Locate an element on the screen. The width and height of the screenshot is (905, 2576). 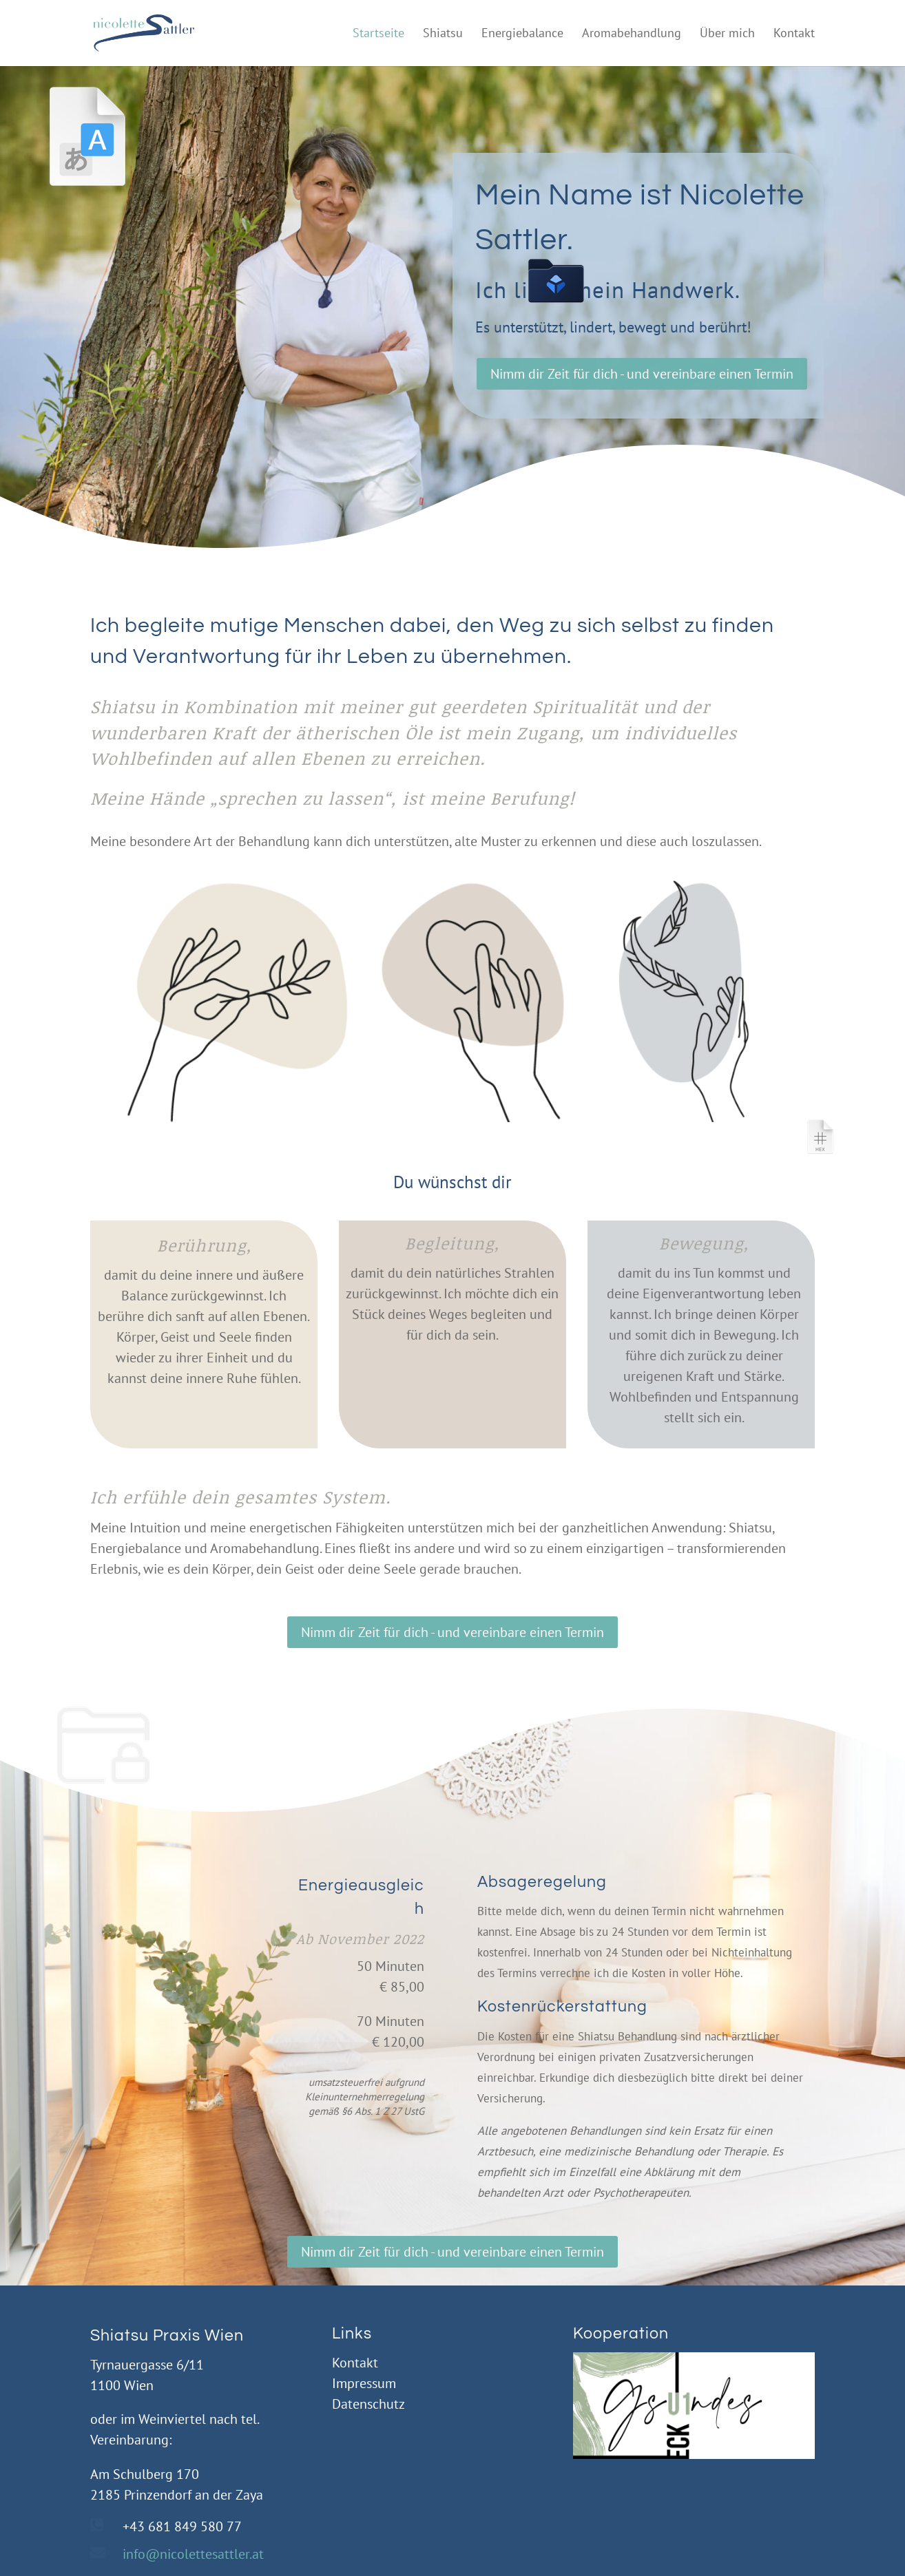
access encrypted vault storage is located at coordinates (103, 1745).